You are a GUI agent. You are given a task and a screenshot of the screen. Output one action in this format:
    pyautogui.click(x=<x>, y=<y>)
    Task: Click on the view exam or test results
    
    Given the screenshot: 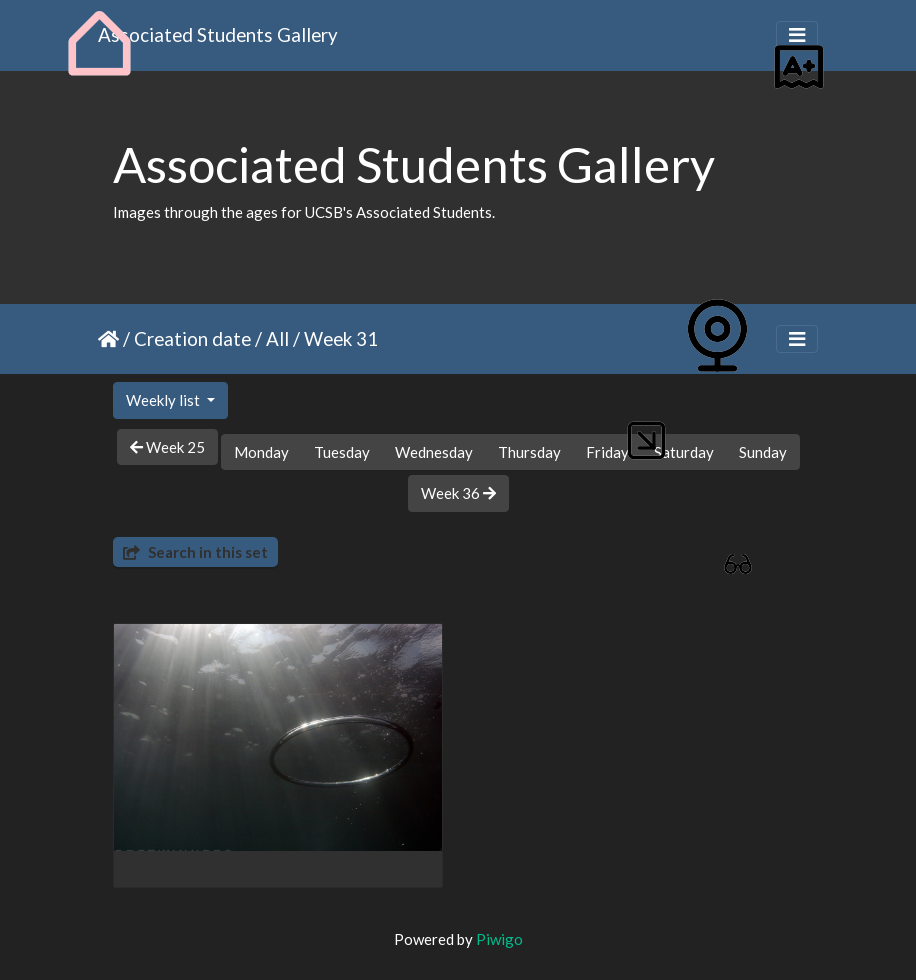 What is the action you would take?
    pyautogui.click(x=799, y=66)
    